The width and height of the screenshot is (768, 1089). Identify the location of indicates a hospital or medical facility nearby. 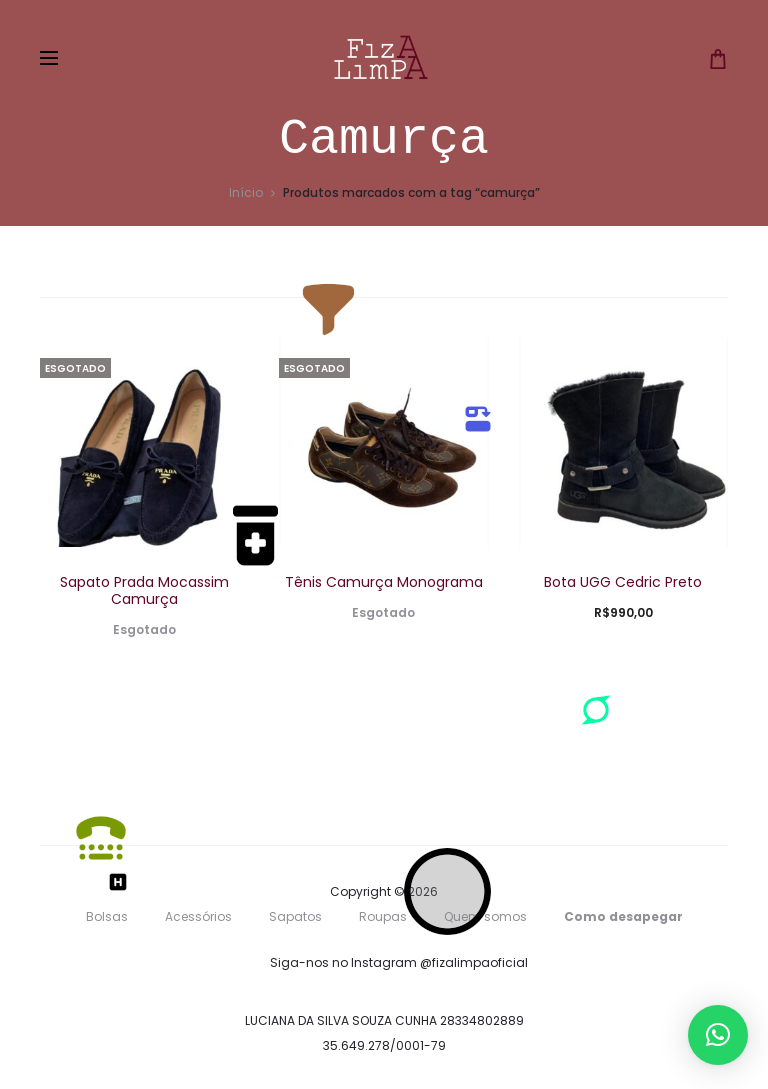
(118, 882).